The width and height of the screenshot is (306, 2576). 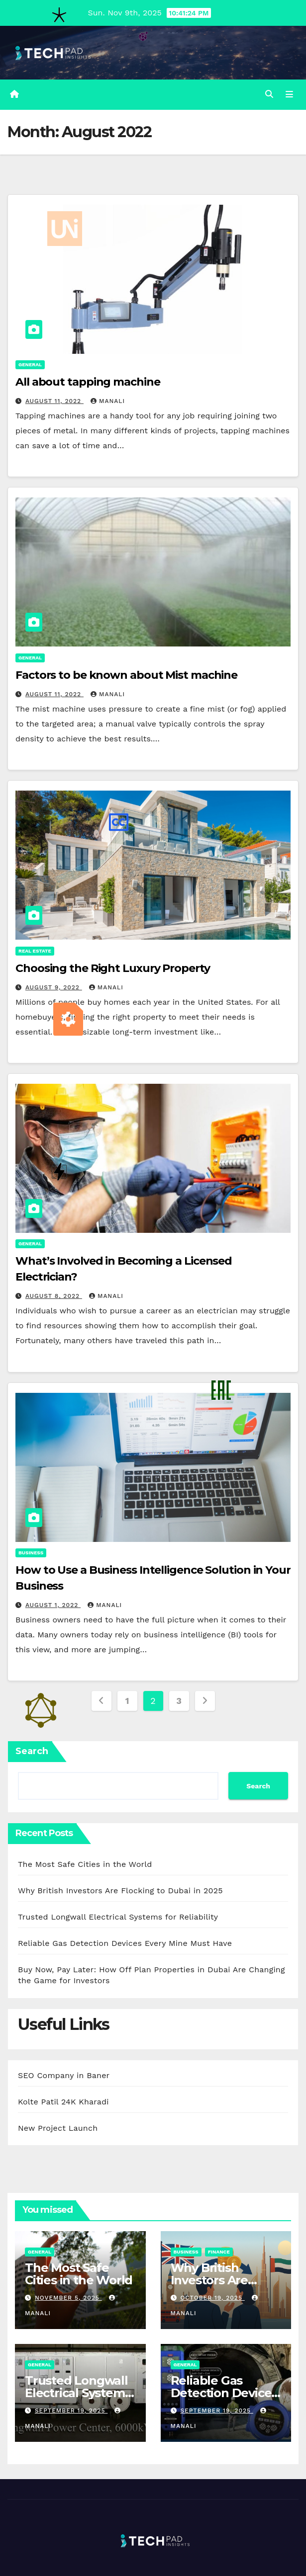 I want to click on graphql api or technology indicator, so click(x=41, y=1710).